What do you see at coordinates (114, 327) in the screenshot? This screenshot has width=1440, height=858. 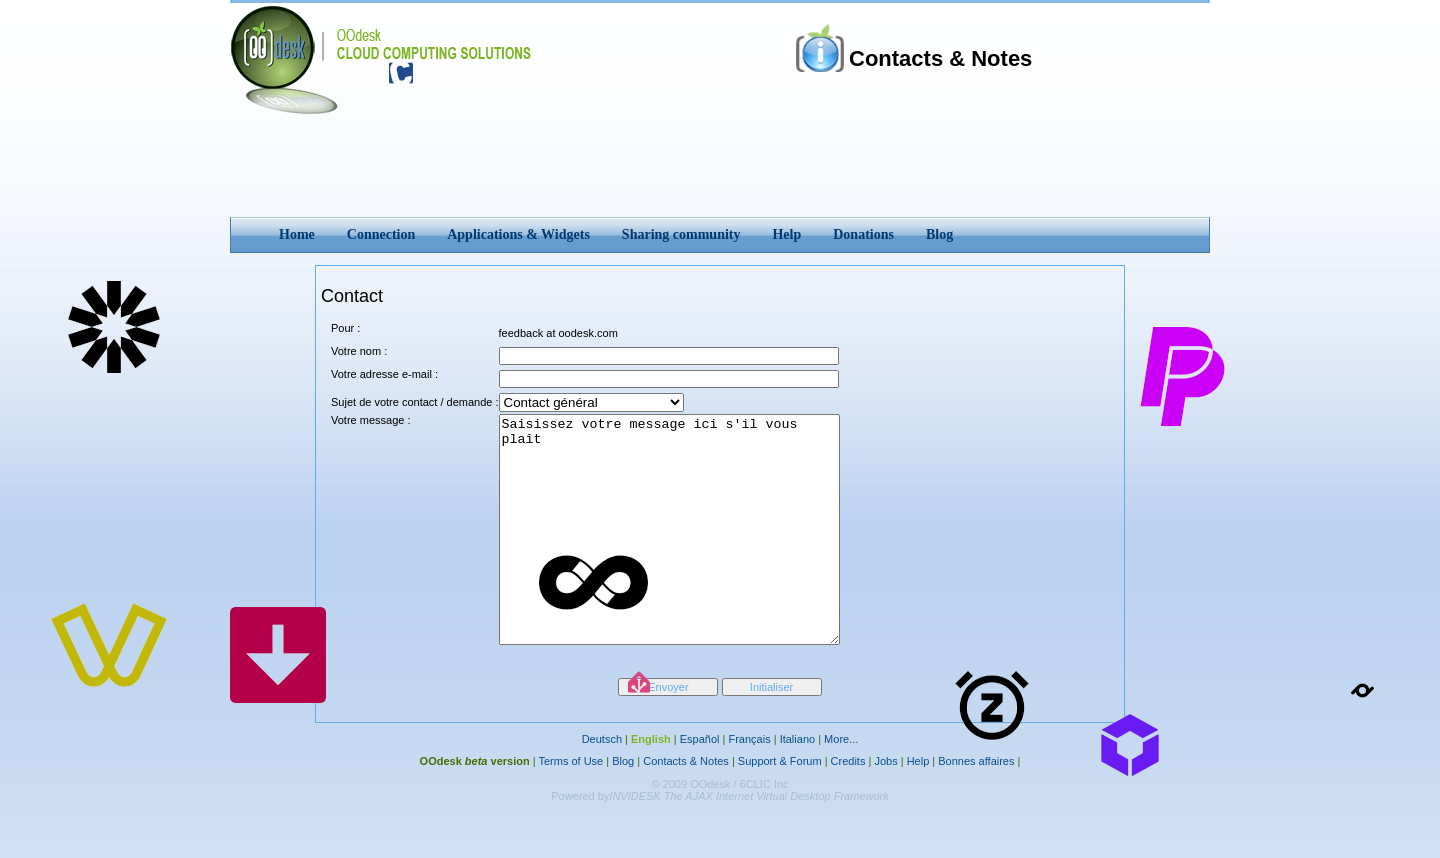 I see `JSON Web Tokens (JWT) technology or integration` at bounding box center [114, 327].